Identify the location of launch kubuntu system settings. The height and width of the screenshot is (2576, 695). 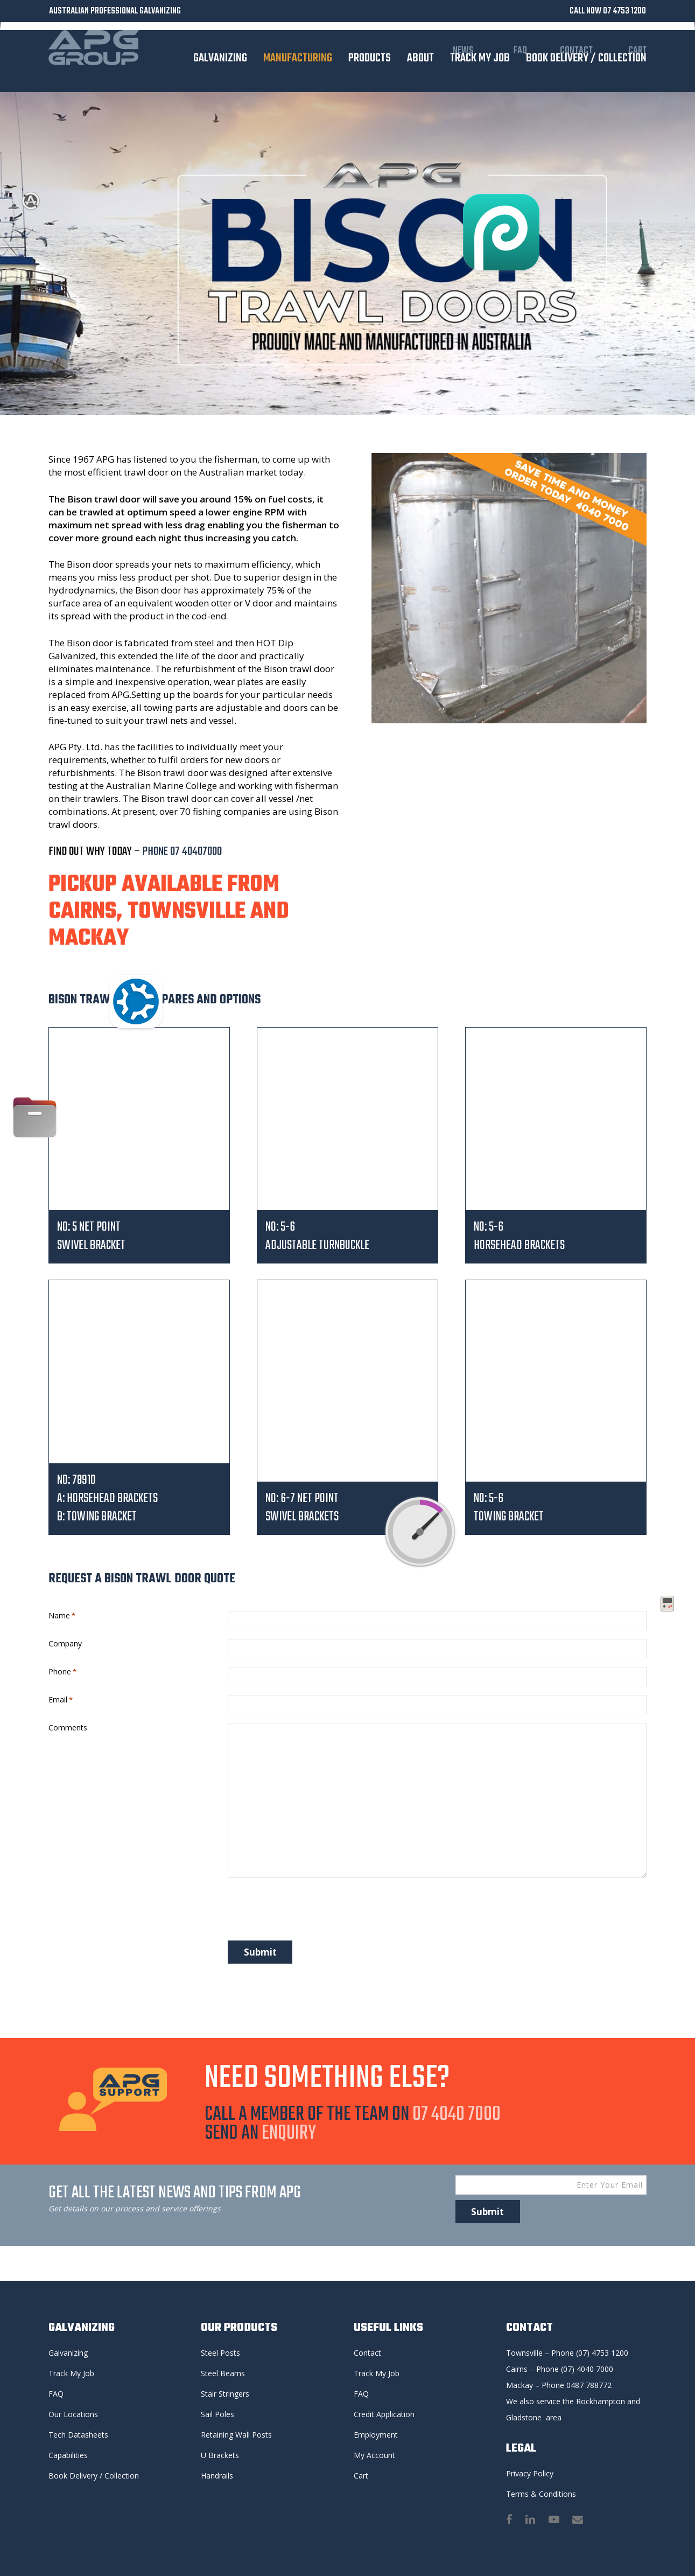
(136, 1001).